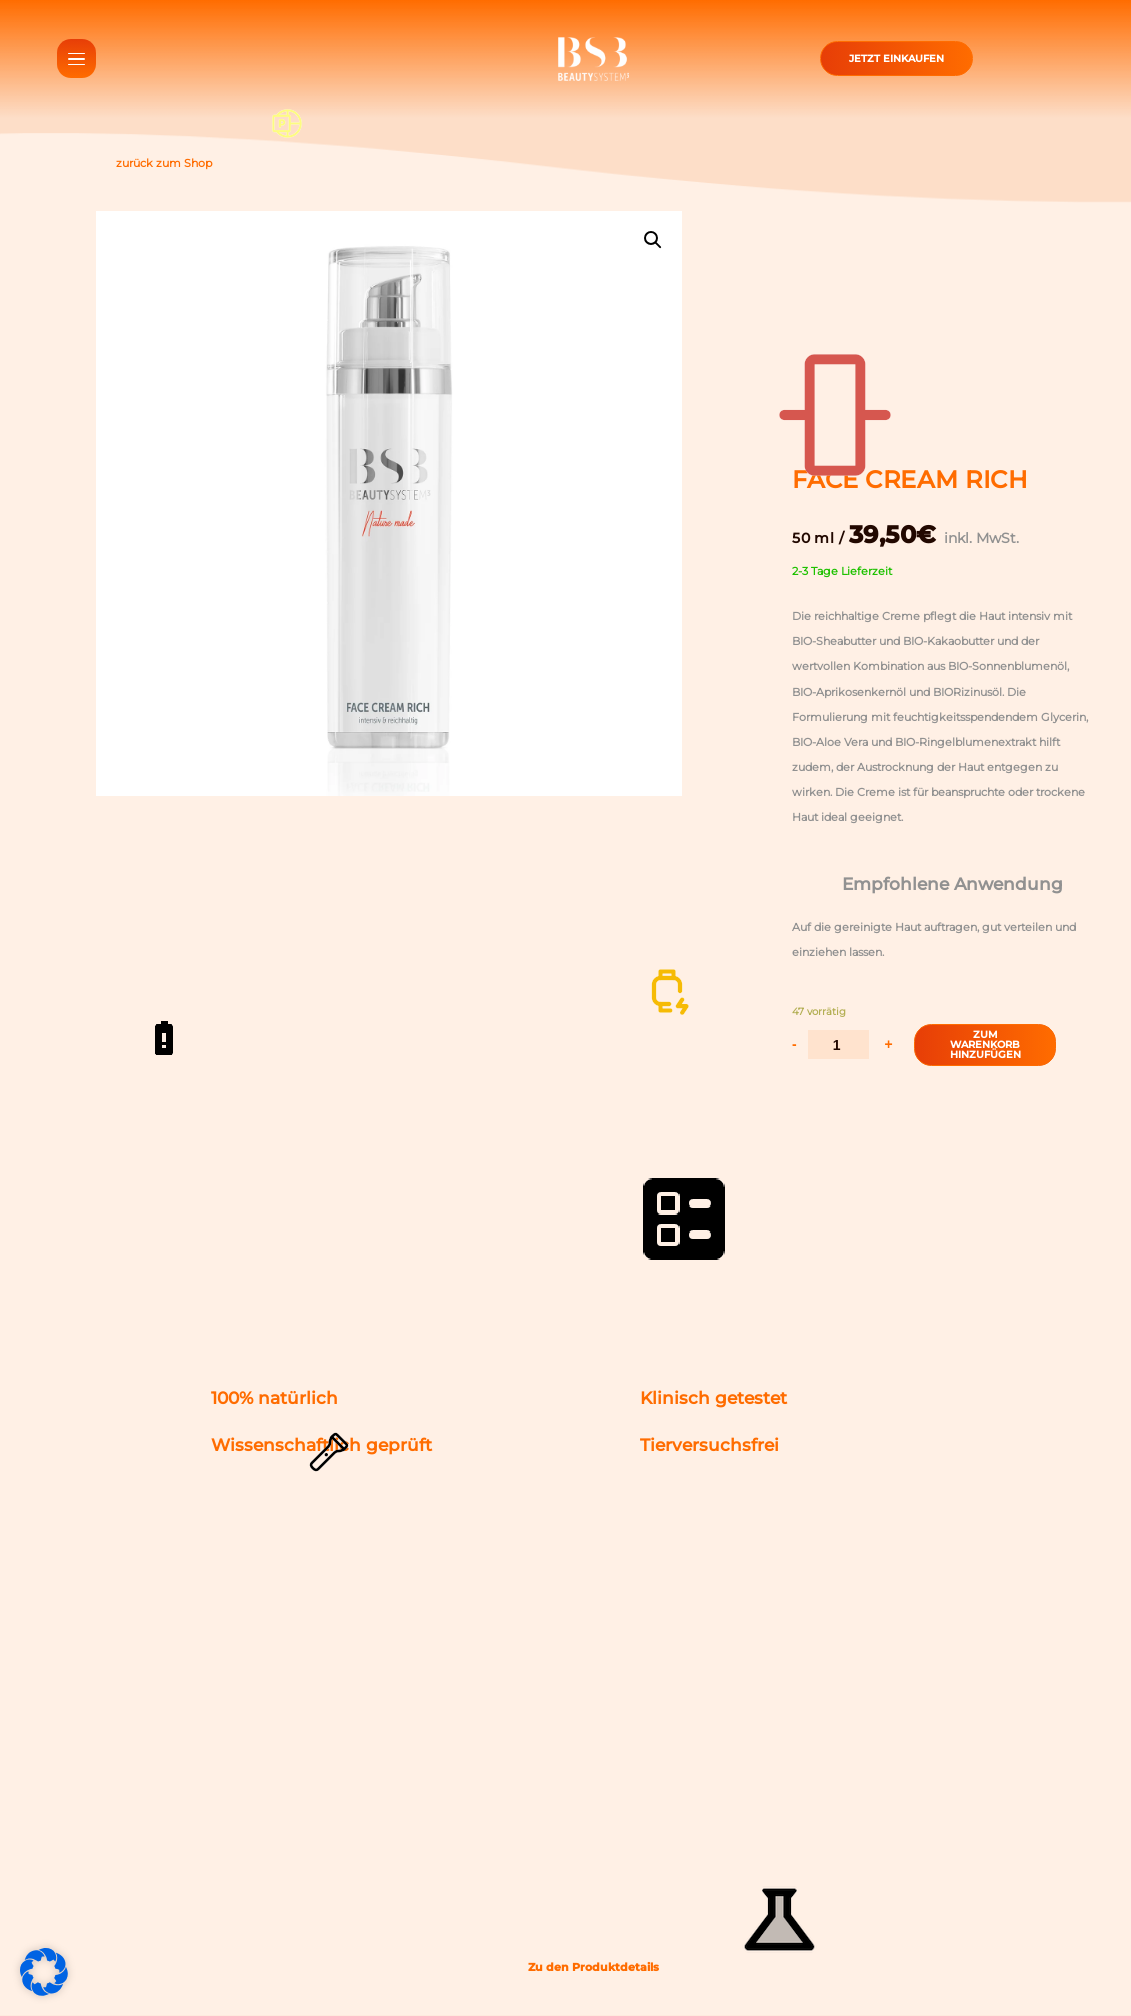 The image size is (1131, 2016). I want to click on toggle flashlight on/off, so click(329, 1452).